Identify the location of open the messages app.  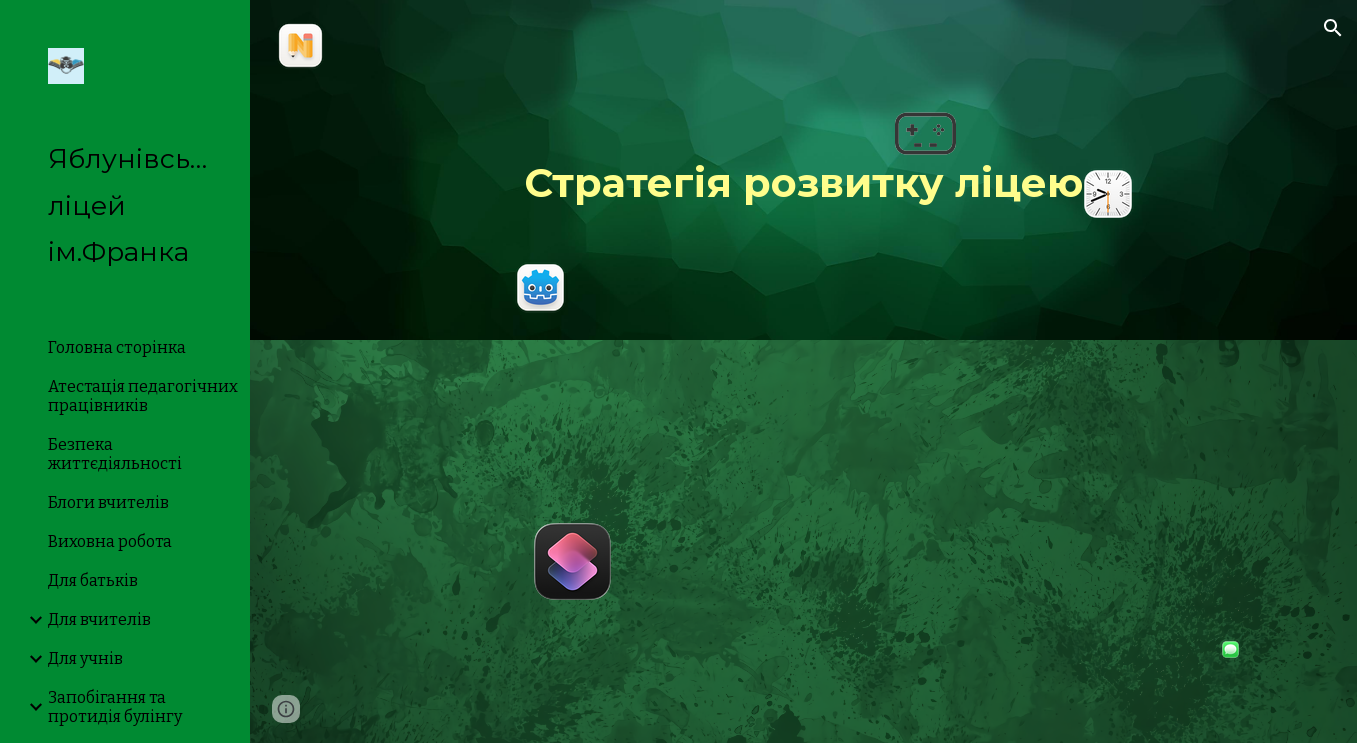
(1230, 649).